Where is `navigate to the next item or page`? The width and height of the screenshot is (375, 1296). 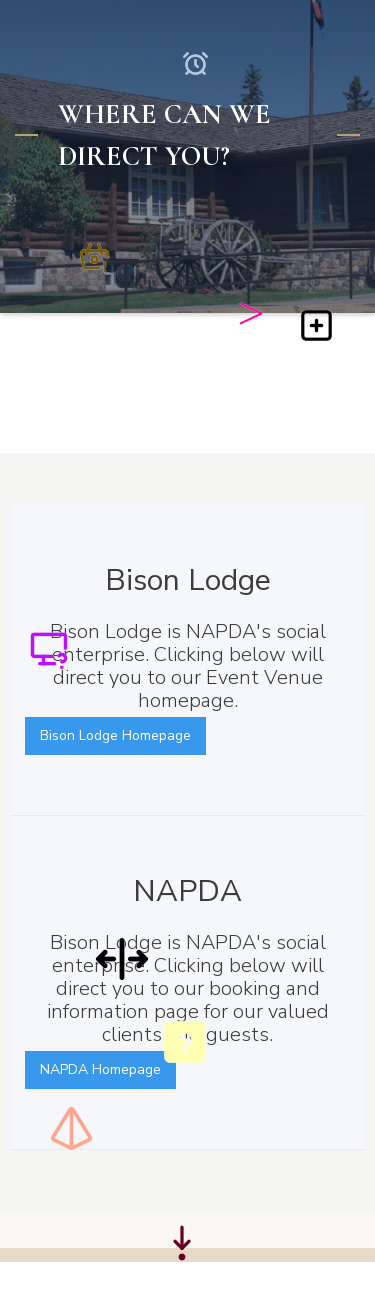 navigate to the next item or page is located at coordinates (249, 313).